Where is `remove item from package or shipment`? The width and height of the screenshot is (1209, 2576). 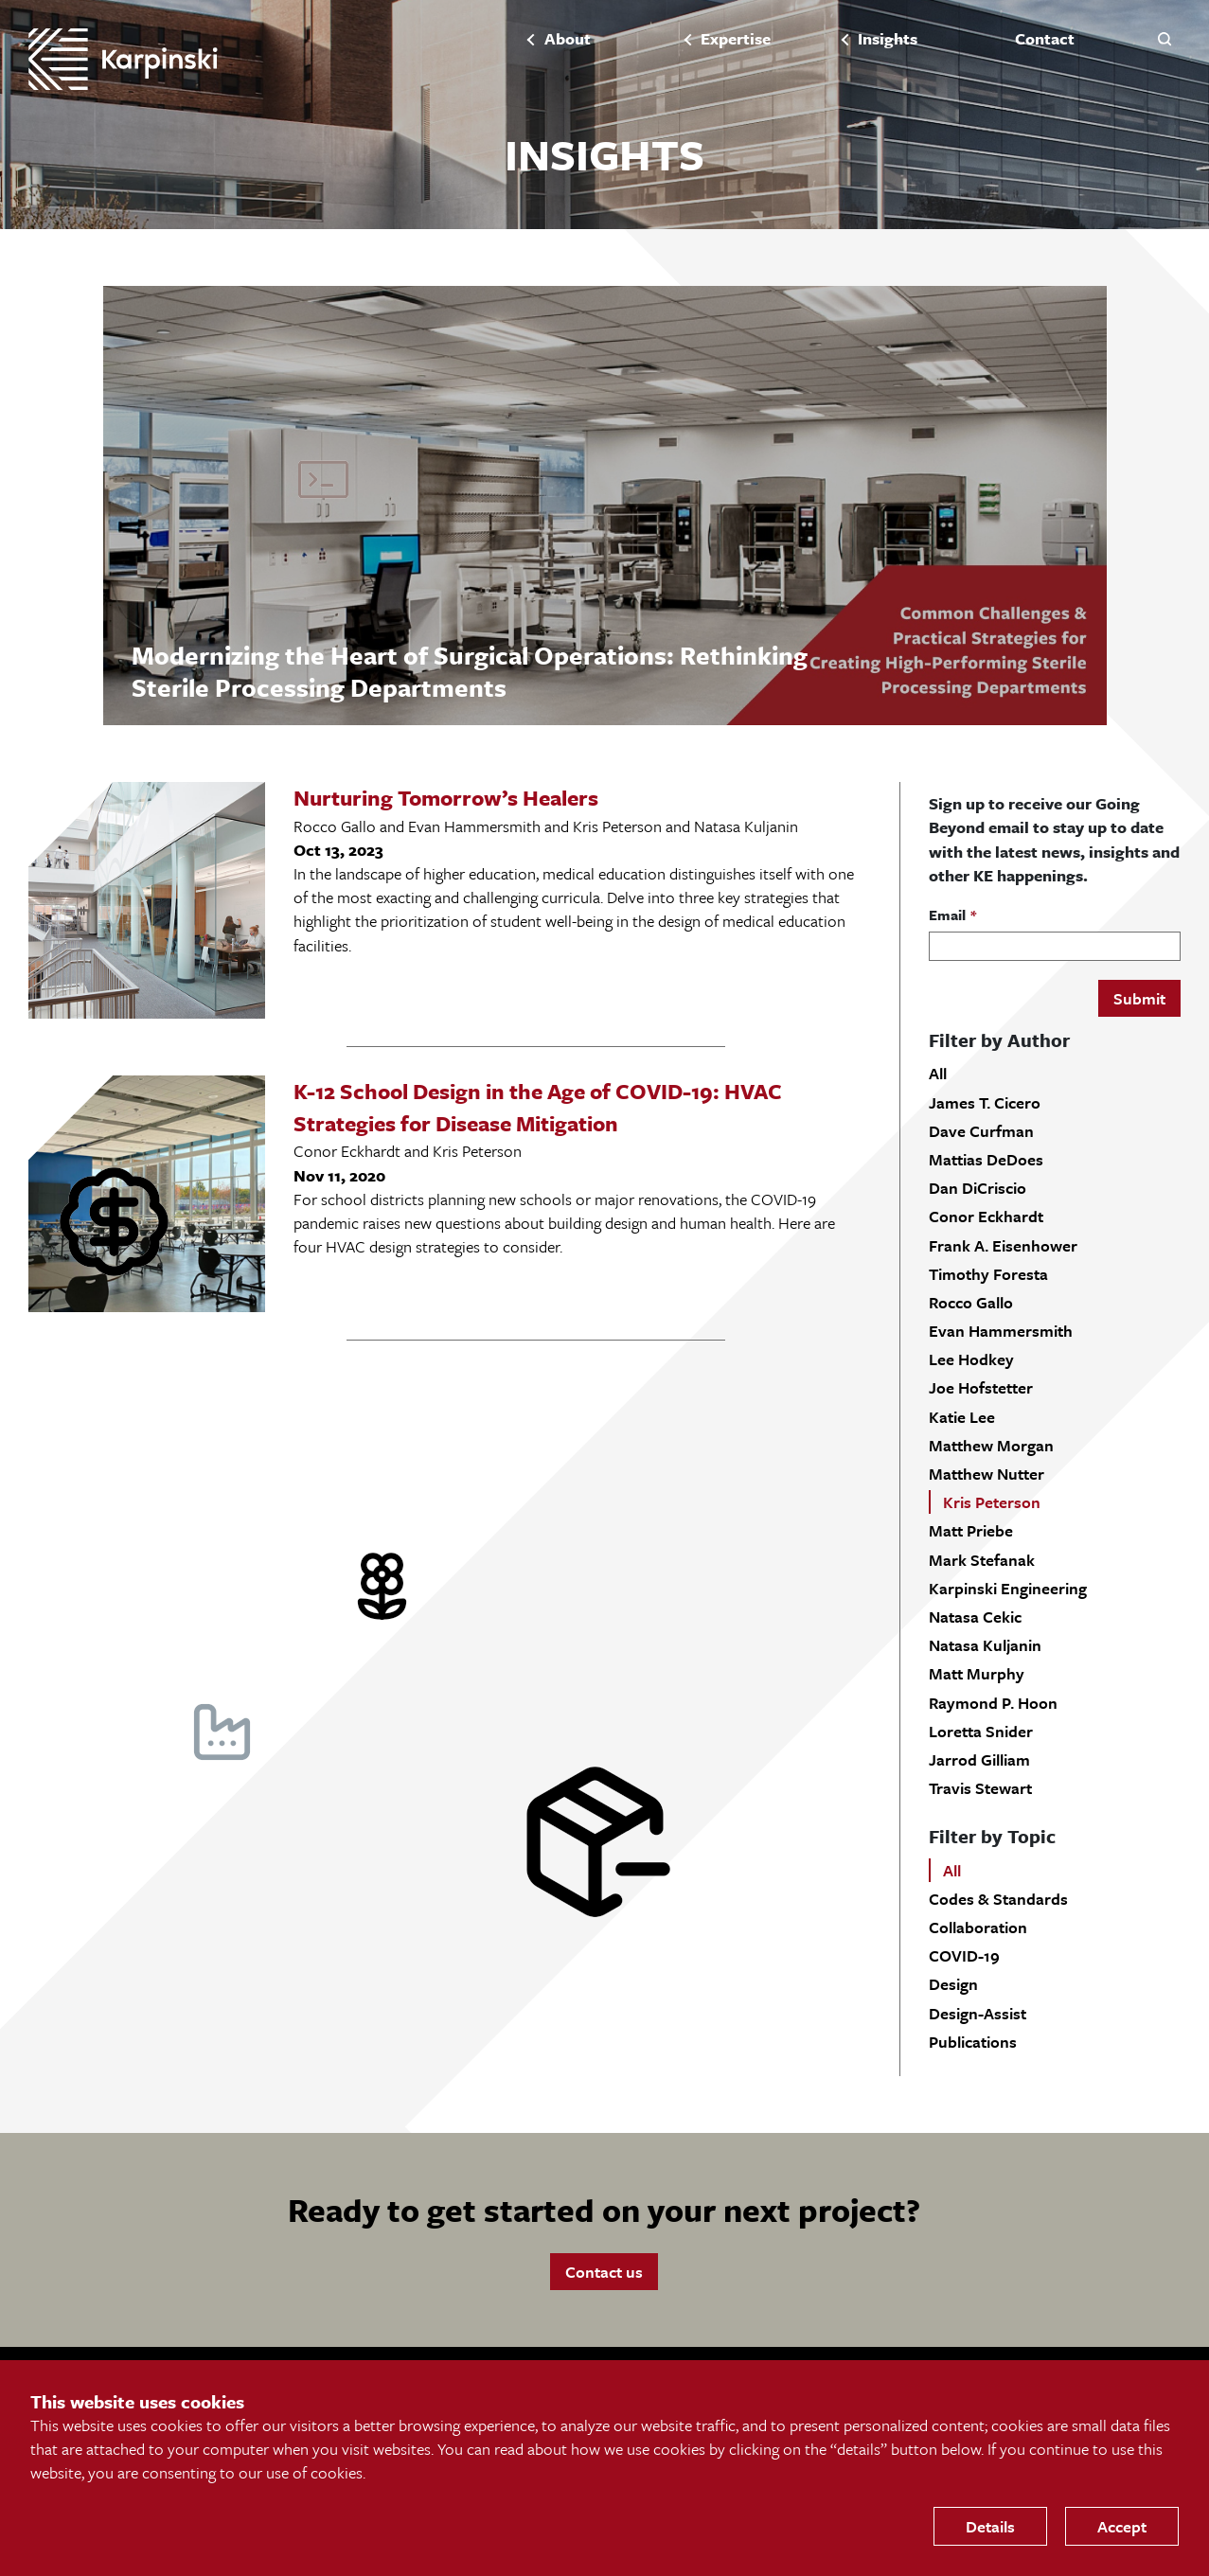
remove item from package or shipment is located at coordinates (595, 1841).